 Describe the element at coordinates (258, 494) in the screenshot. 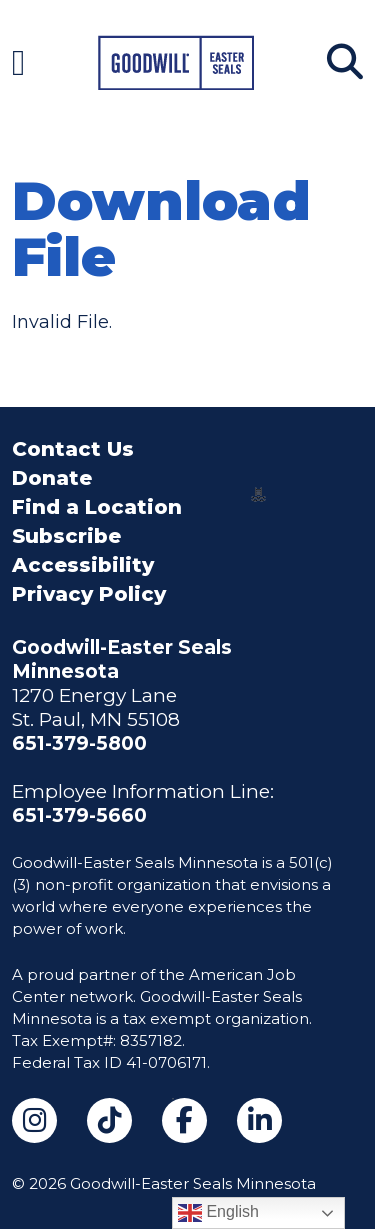

I see `indicates swimming pool amenity available` at that location.